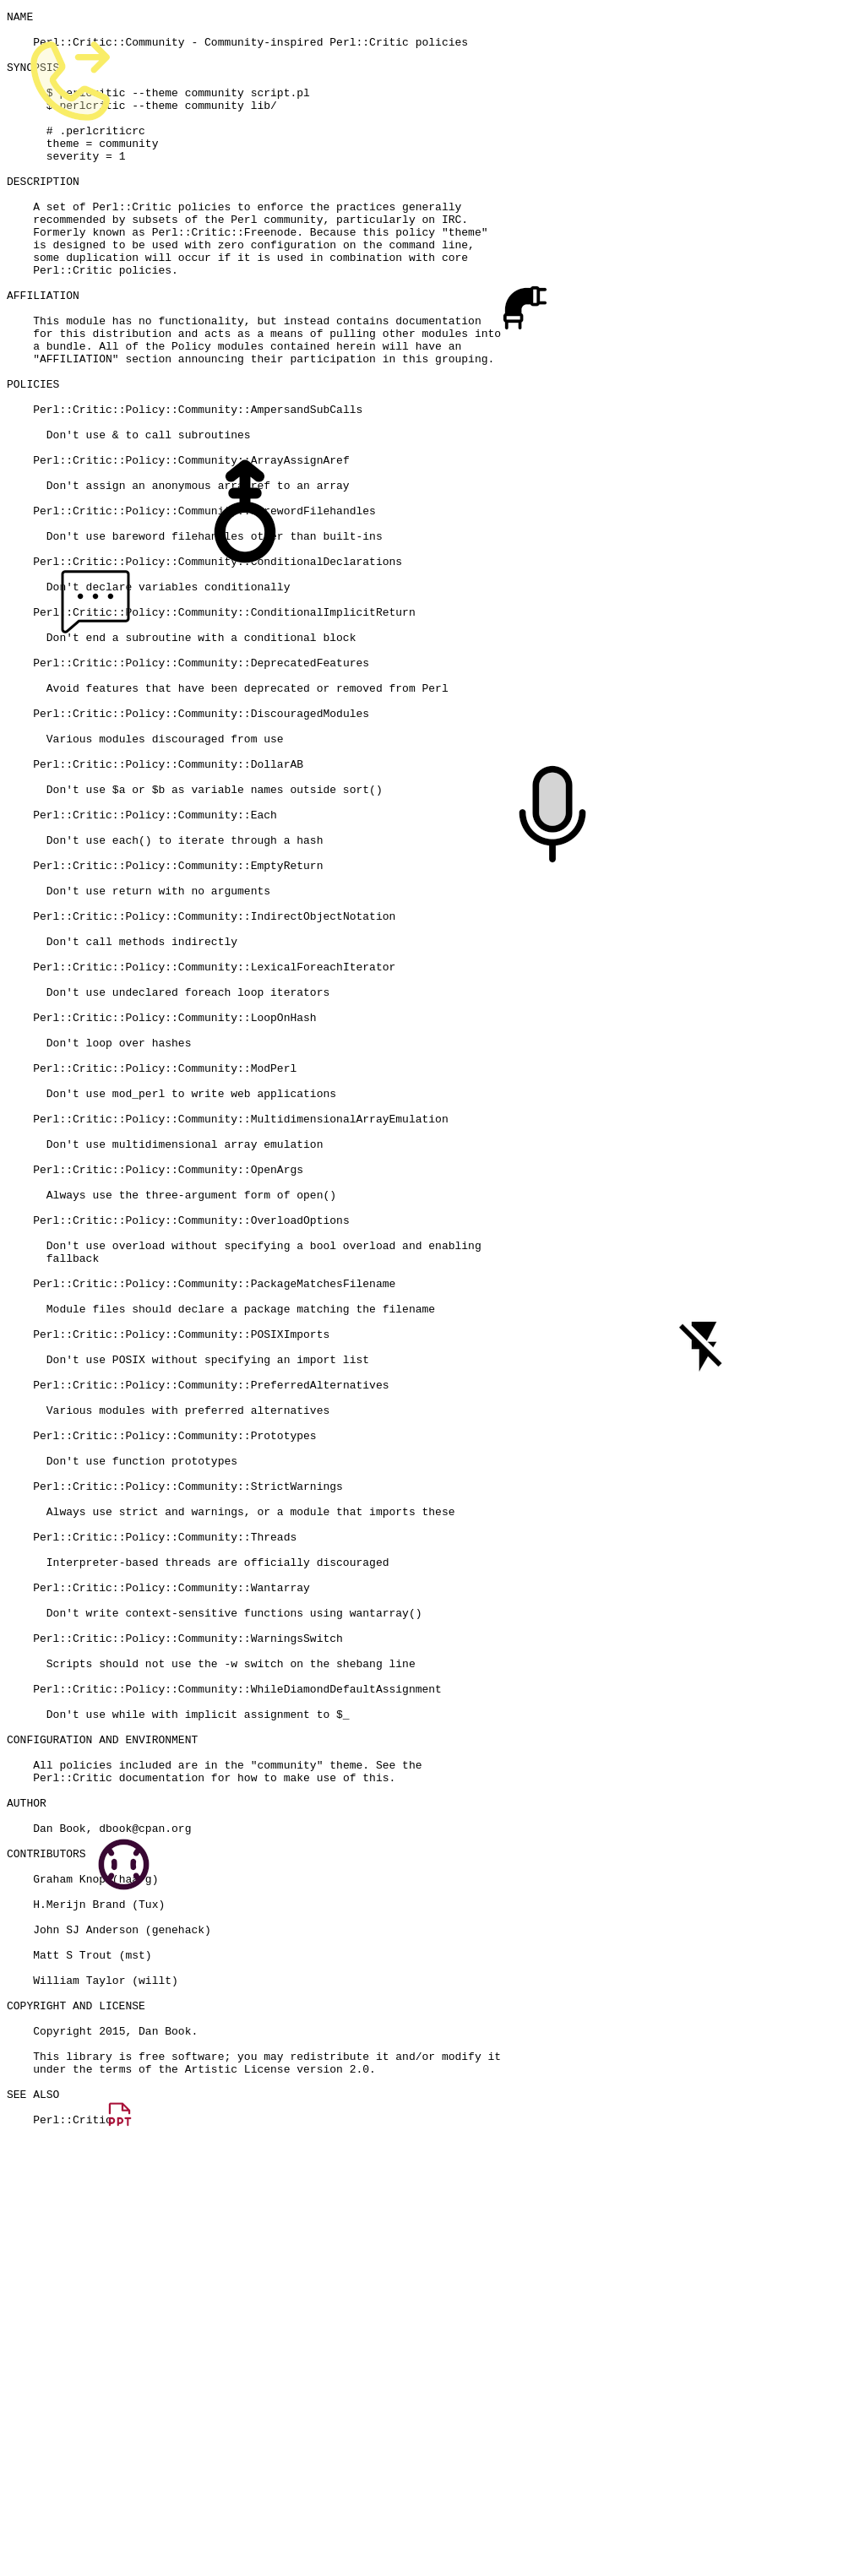 The image size is (865, 2576). Describe the element at coordinates (123, 1864) in the screenshot. I see `view baseball scores or stats` at that location.